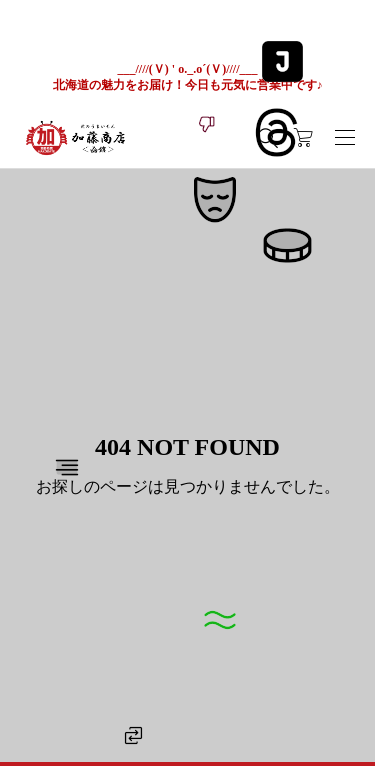  What do you see at coordinates (282, 61) in the screenshot?
I see `indicates items or sections starting with the letter J` at bounding box center [282, 61].